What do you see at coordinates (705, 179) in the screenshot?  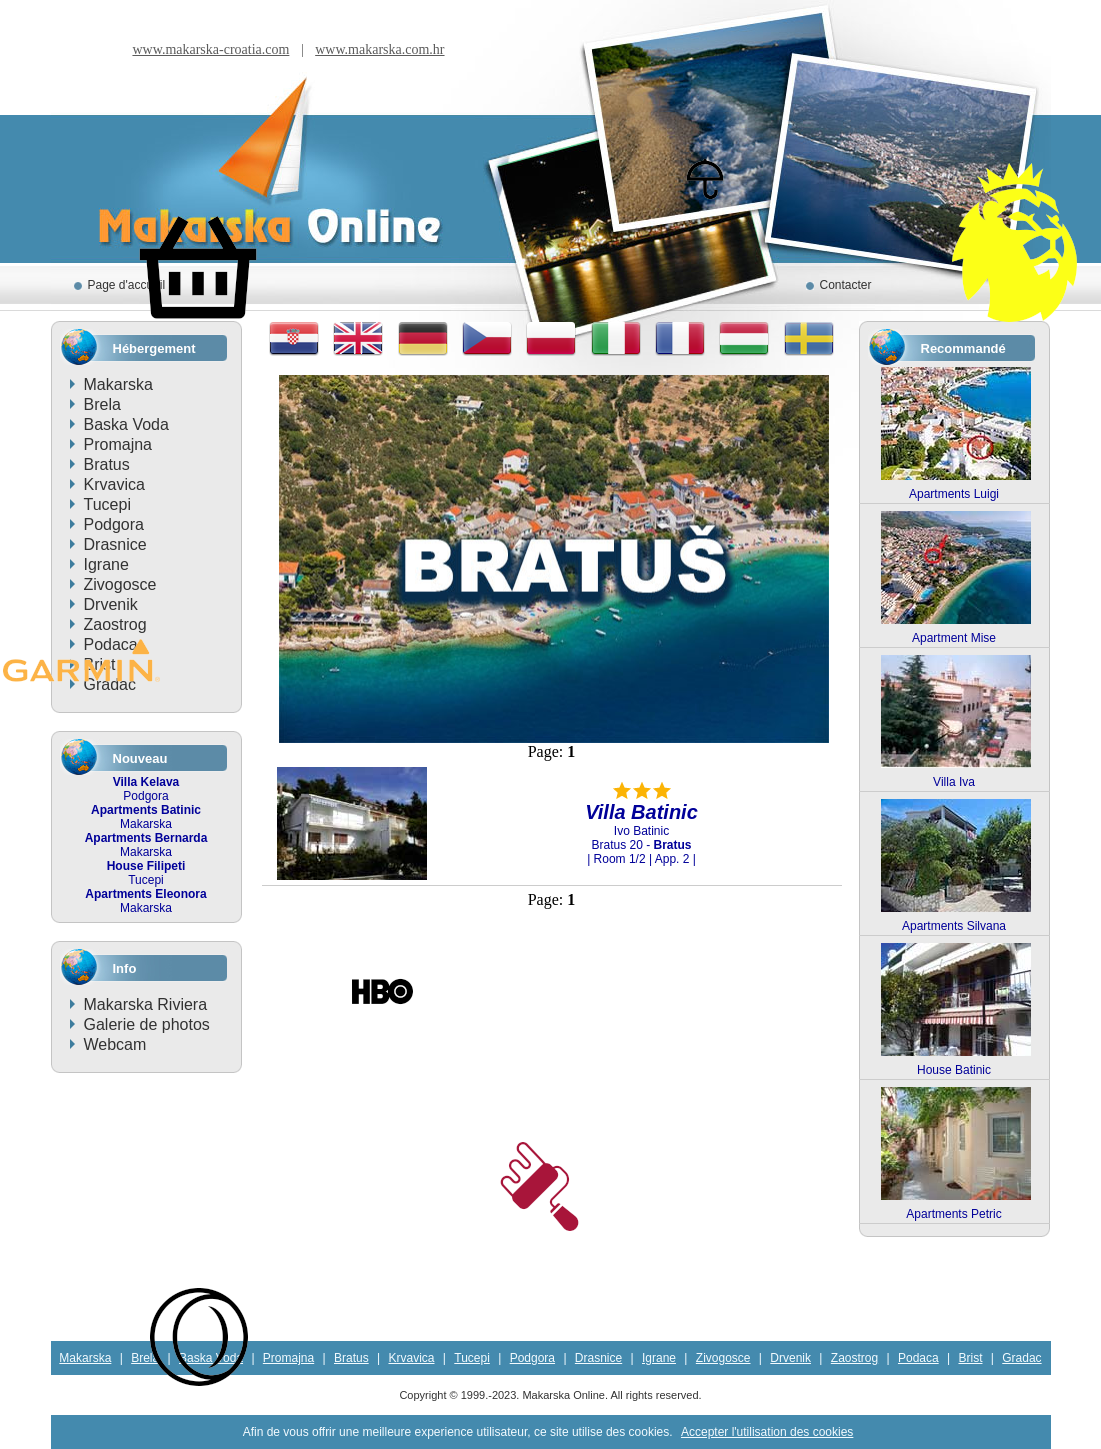 I see `view weather forecast or rain conditions` at bounding box center [705, 179].